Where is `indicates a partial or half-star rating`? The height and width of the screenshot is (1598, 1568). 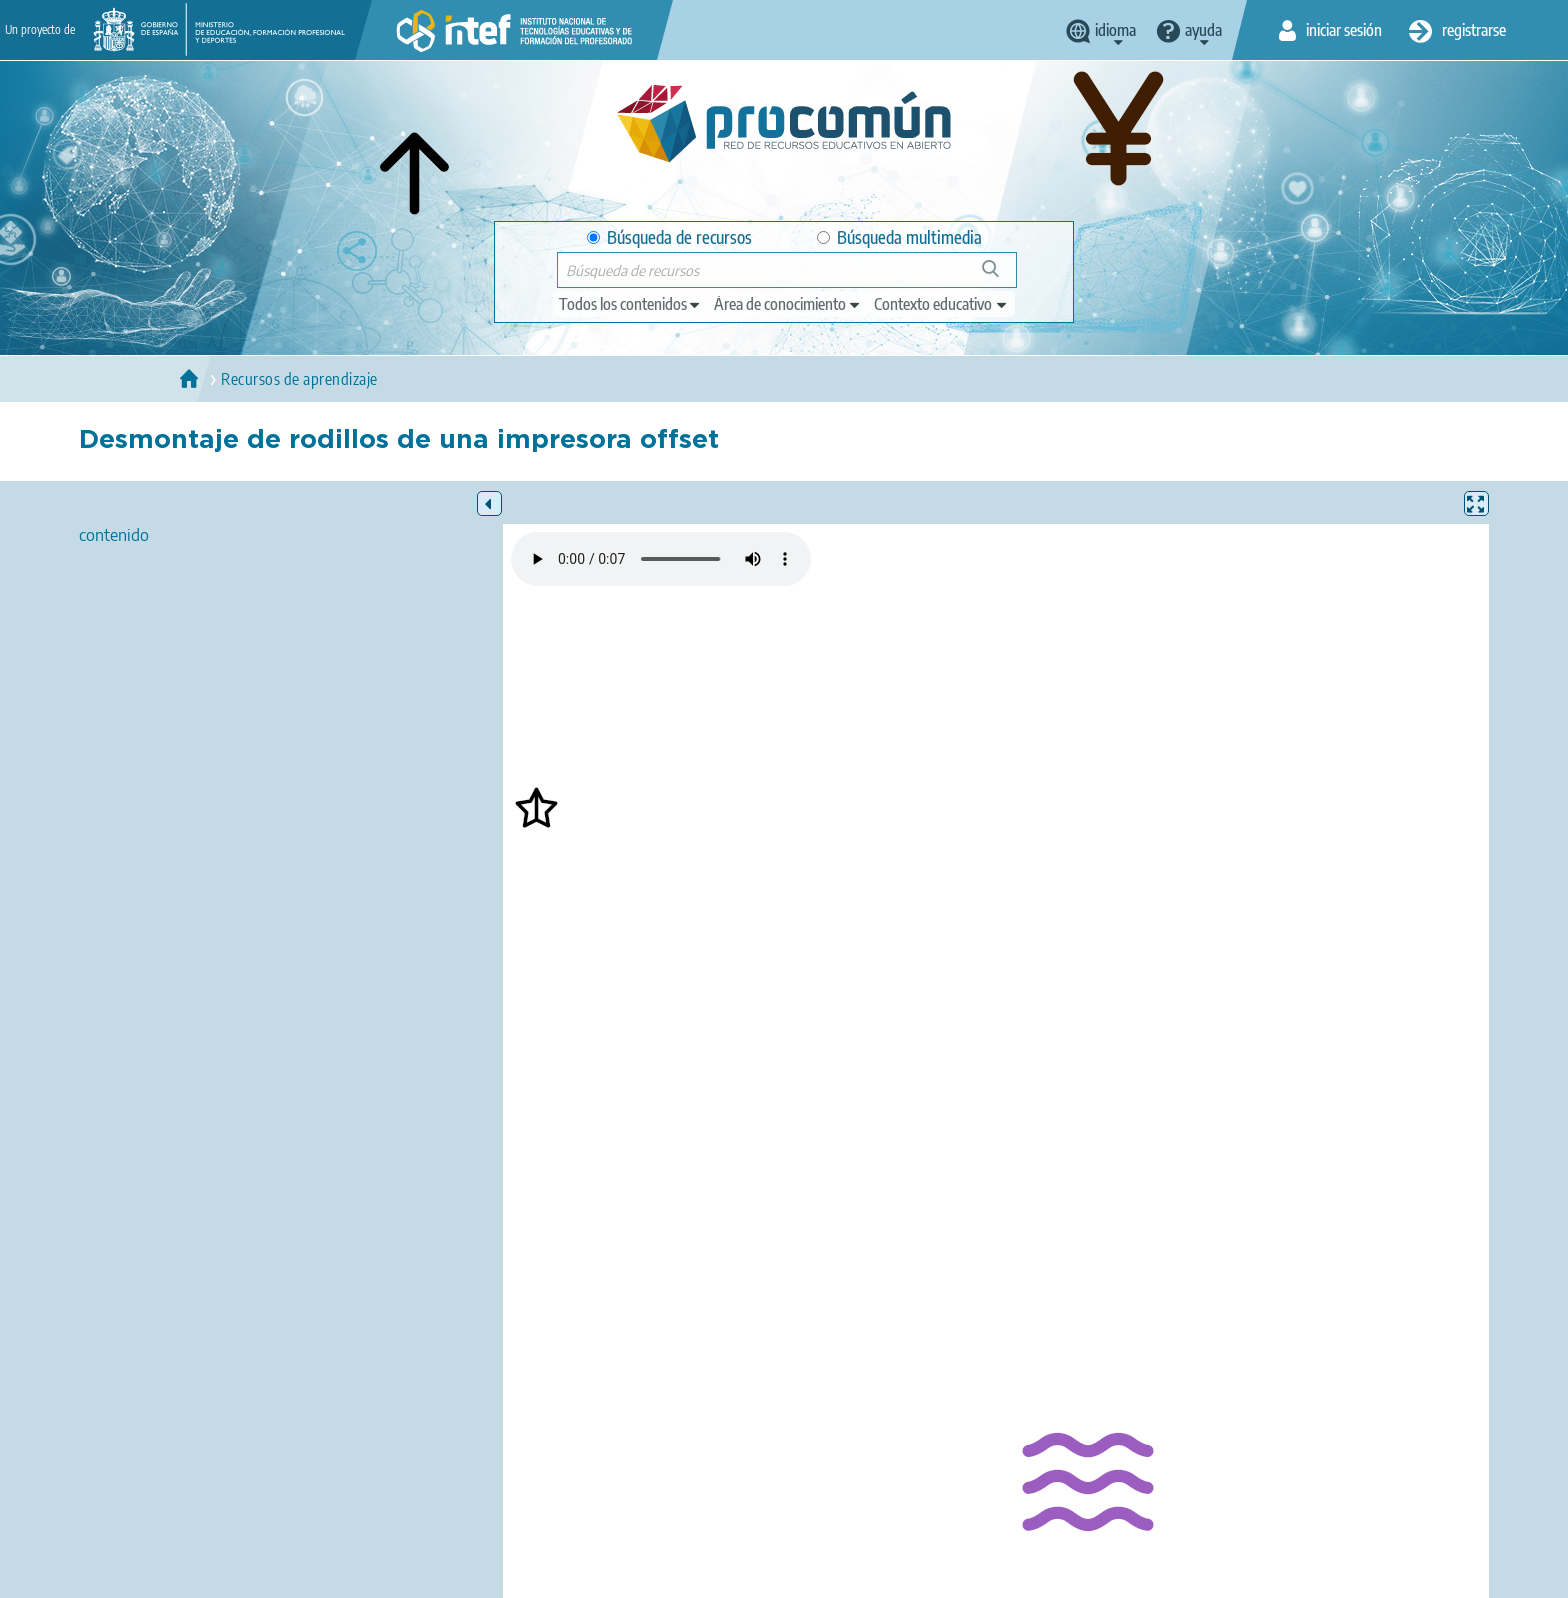 indicates a partial or half-star rating is located at coordinates (536, 809).